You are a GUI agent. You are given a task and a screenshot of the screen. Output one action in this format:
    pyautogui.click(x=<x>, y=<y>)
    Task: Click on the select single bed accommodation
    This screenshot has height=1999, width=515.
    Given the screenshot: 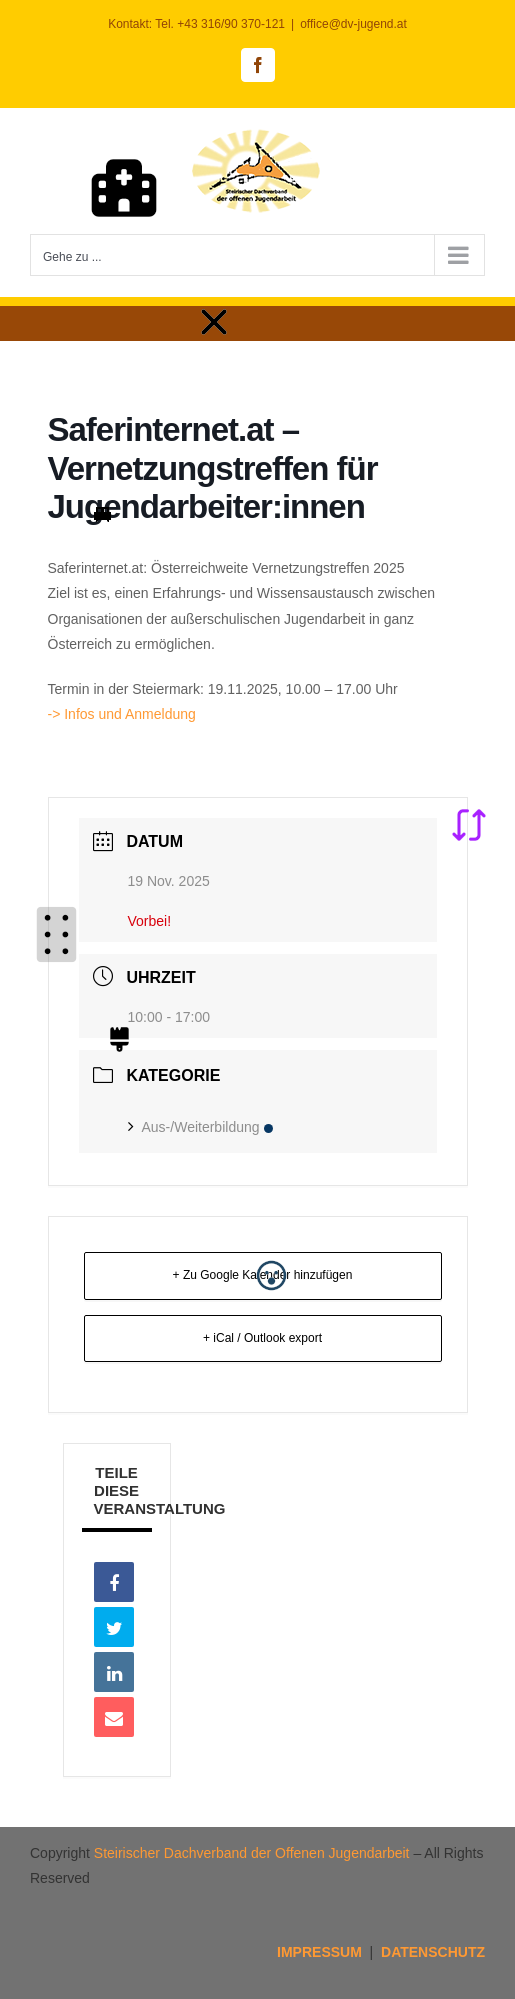 What is the action you would take?
    pyautogui.click(x=102, y=514)
    